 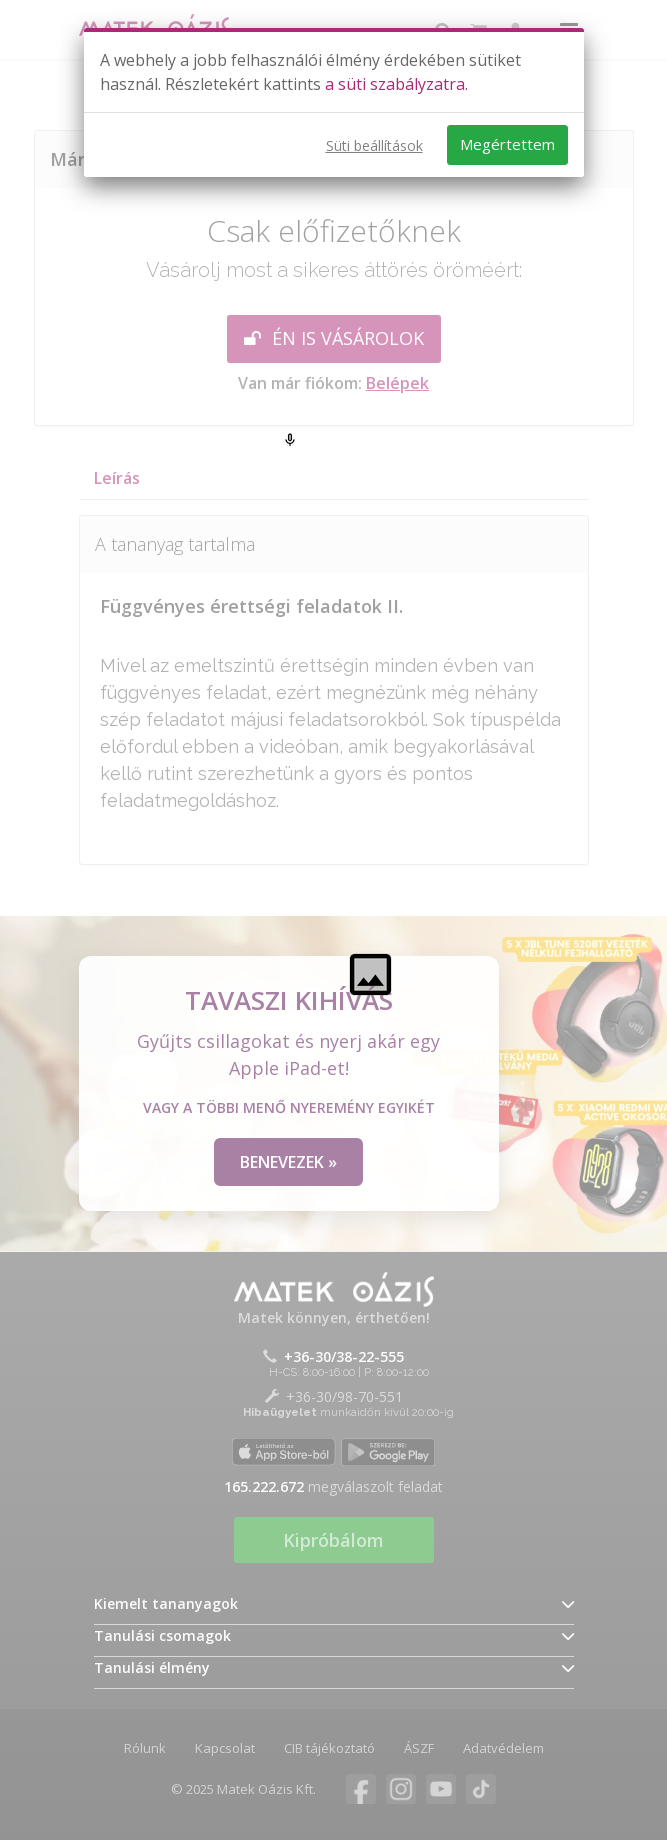 What do you see at coordinates (370, 974) in the screenshot?
I see `view photos or images` at bounding box center [370, 974].